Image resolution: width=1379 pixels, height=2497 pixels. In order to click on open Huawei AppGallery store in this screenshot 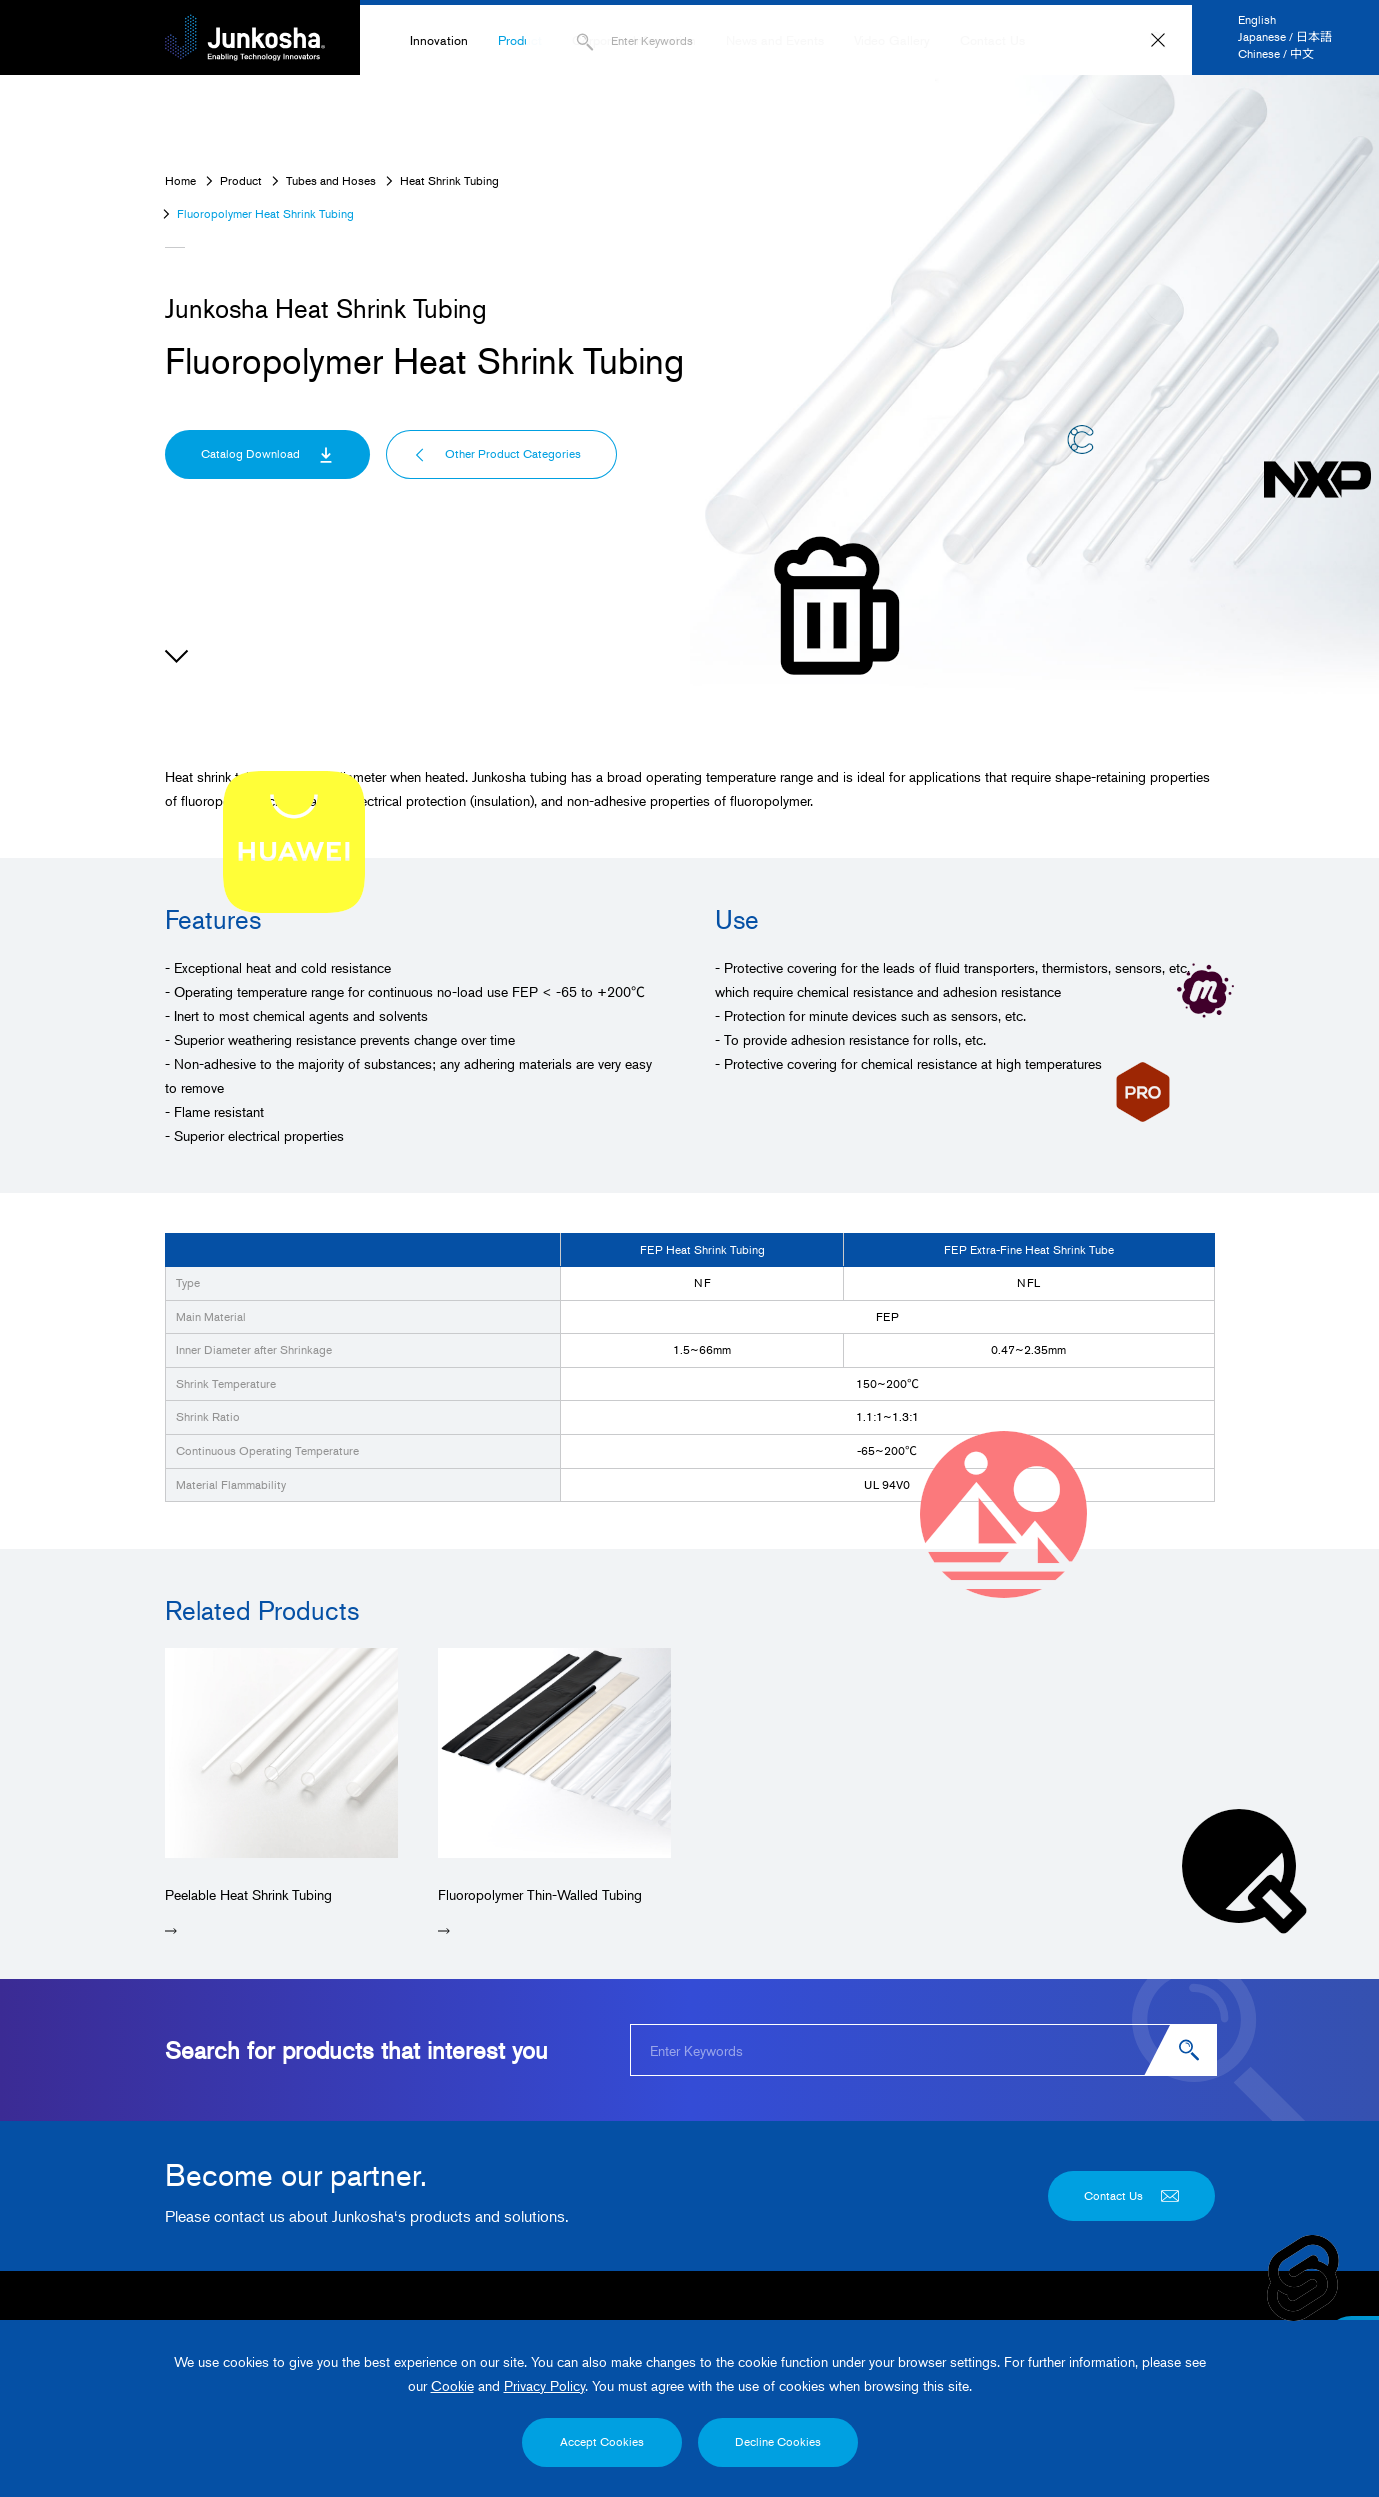, I will do `click(294, 842)`.